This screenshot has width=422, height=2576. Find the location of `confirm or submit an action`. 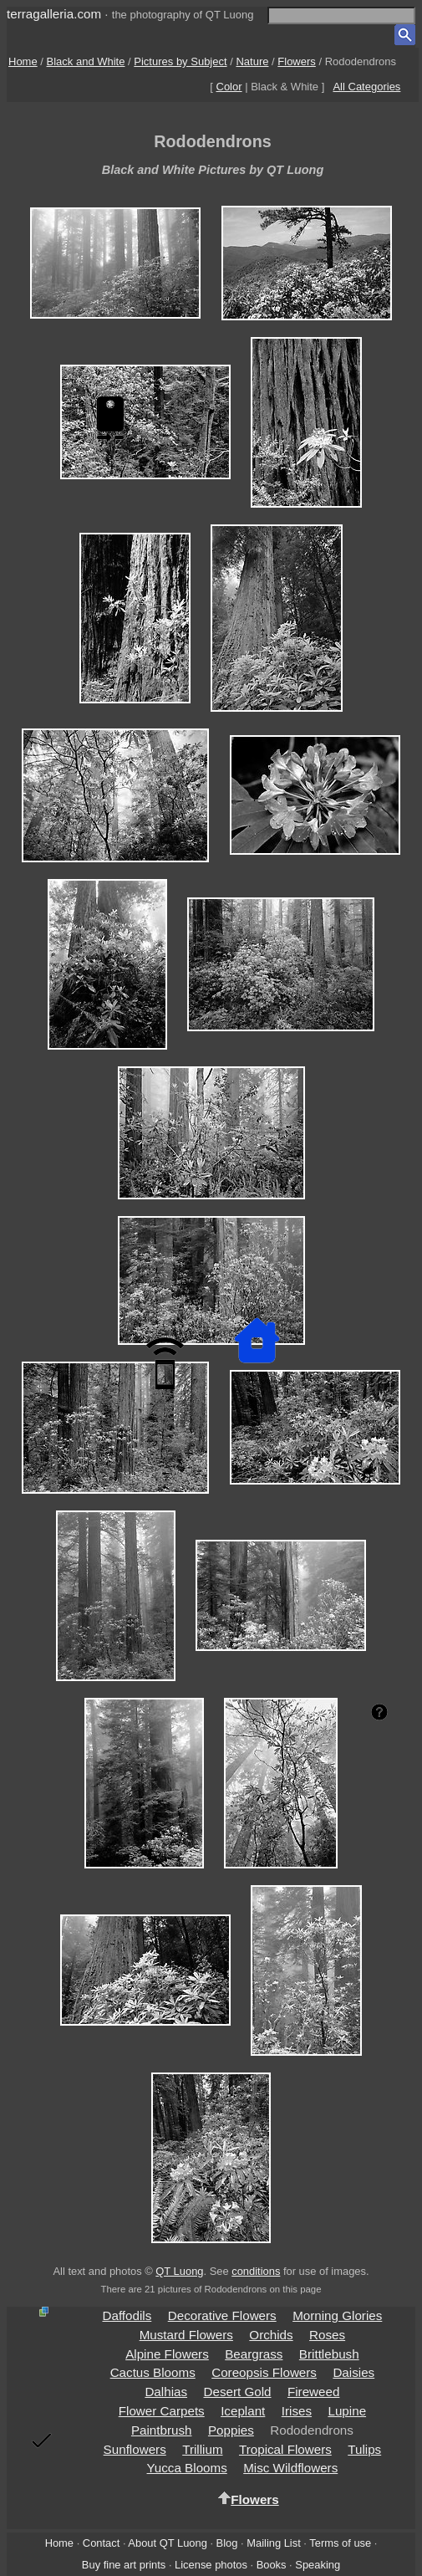

confirm or submit an action is located at coordinates (41, 2440).